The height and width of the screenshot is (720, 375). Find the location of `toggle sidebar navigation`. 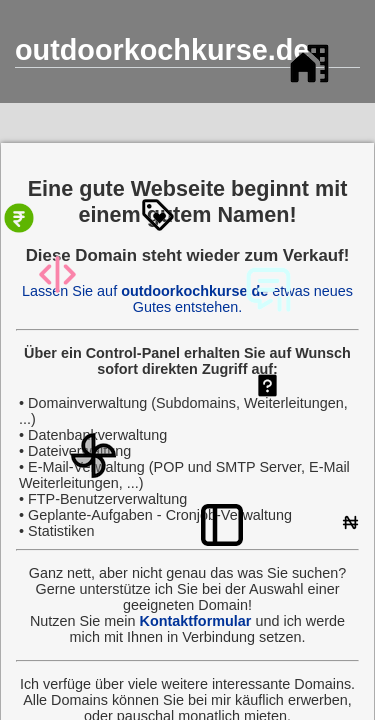

toggle sidebar navigation is located at coordinates (222, 525).